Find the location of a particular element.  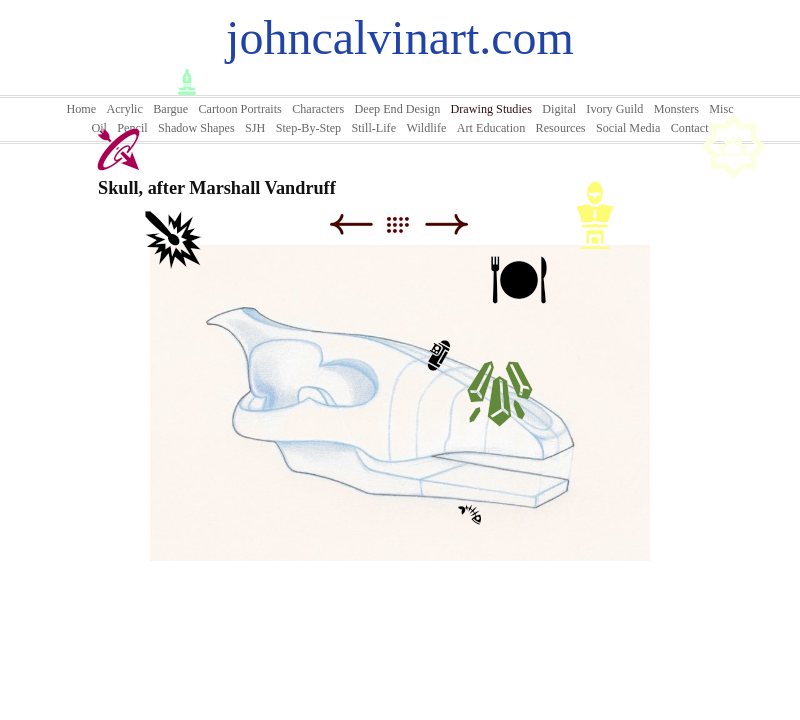

indicates a match strike or ignition action is located at coordinates (174, 240).